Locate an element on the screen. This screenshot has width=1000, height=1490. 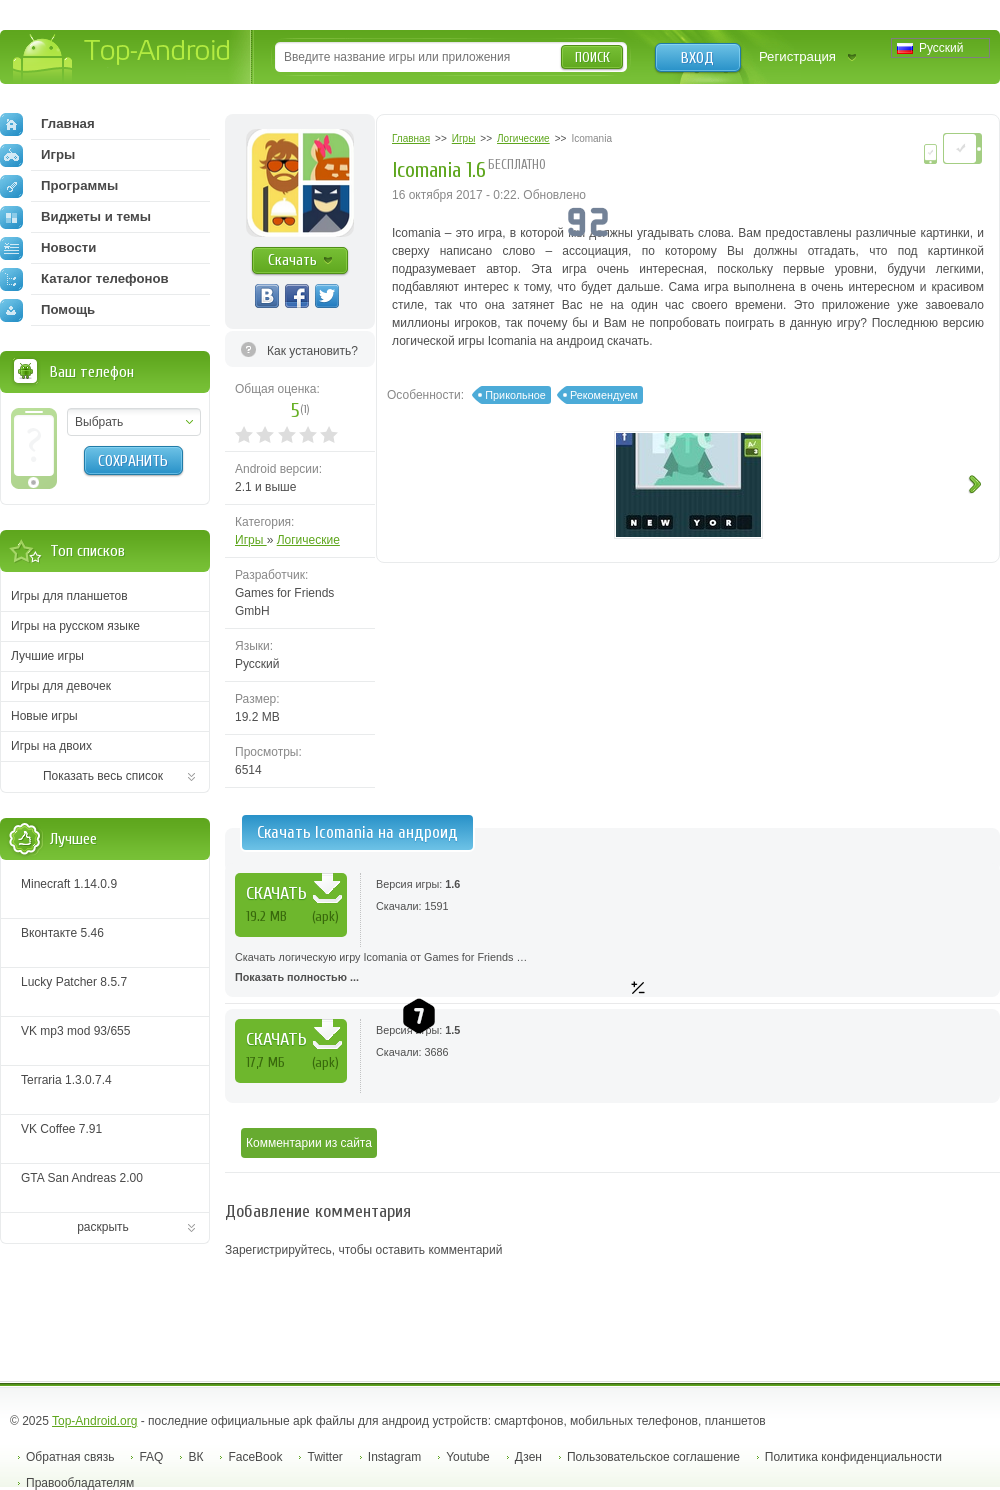
toggle between adding and subtracting values is located at coordinates (638, 988).